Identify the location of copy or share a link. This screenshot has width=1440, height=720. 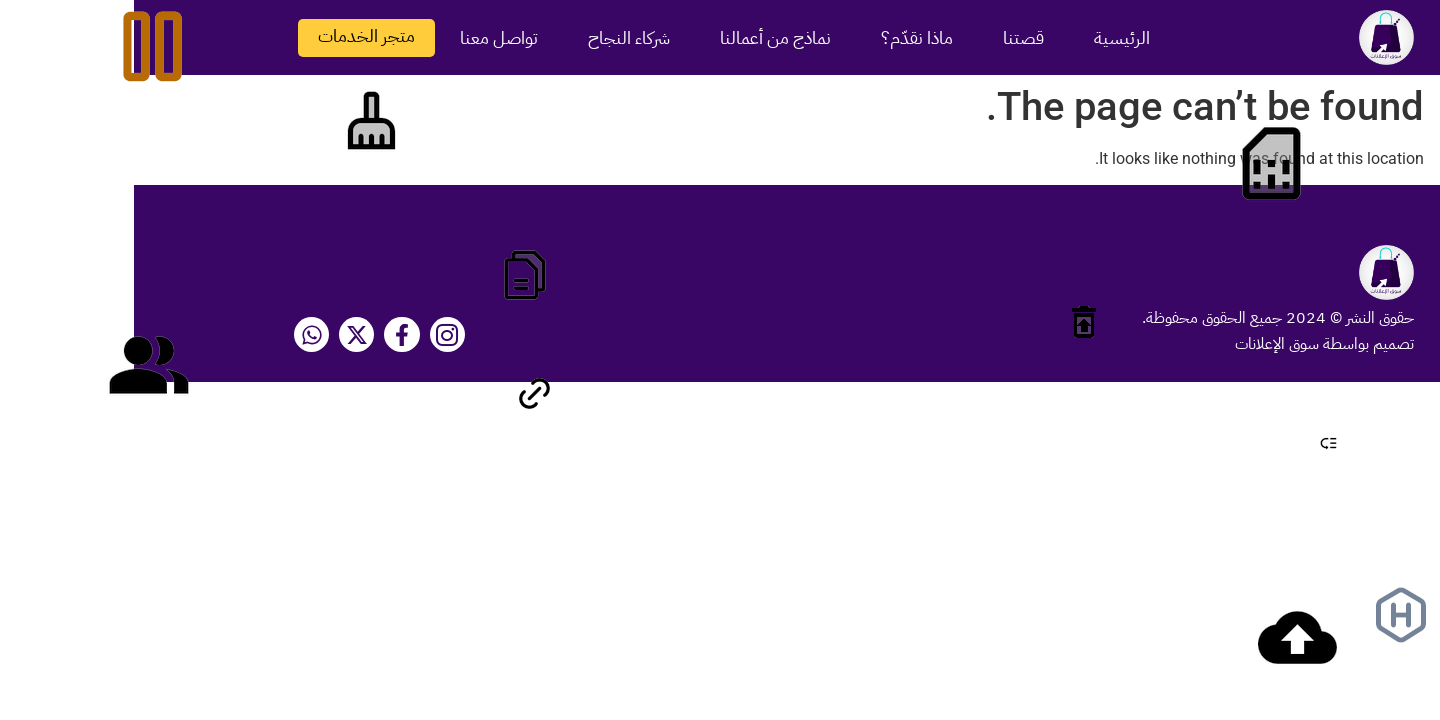
(534, 393).